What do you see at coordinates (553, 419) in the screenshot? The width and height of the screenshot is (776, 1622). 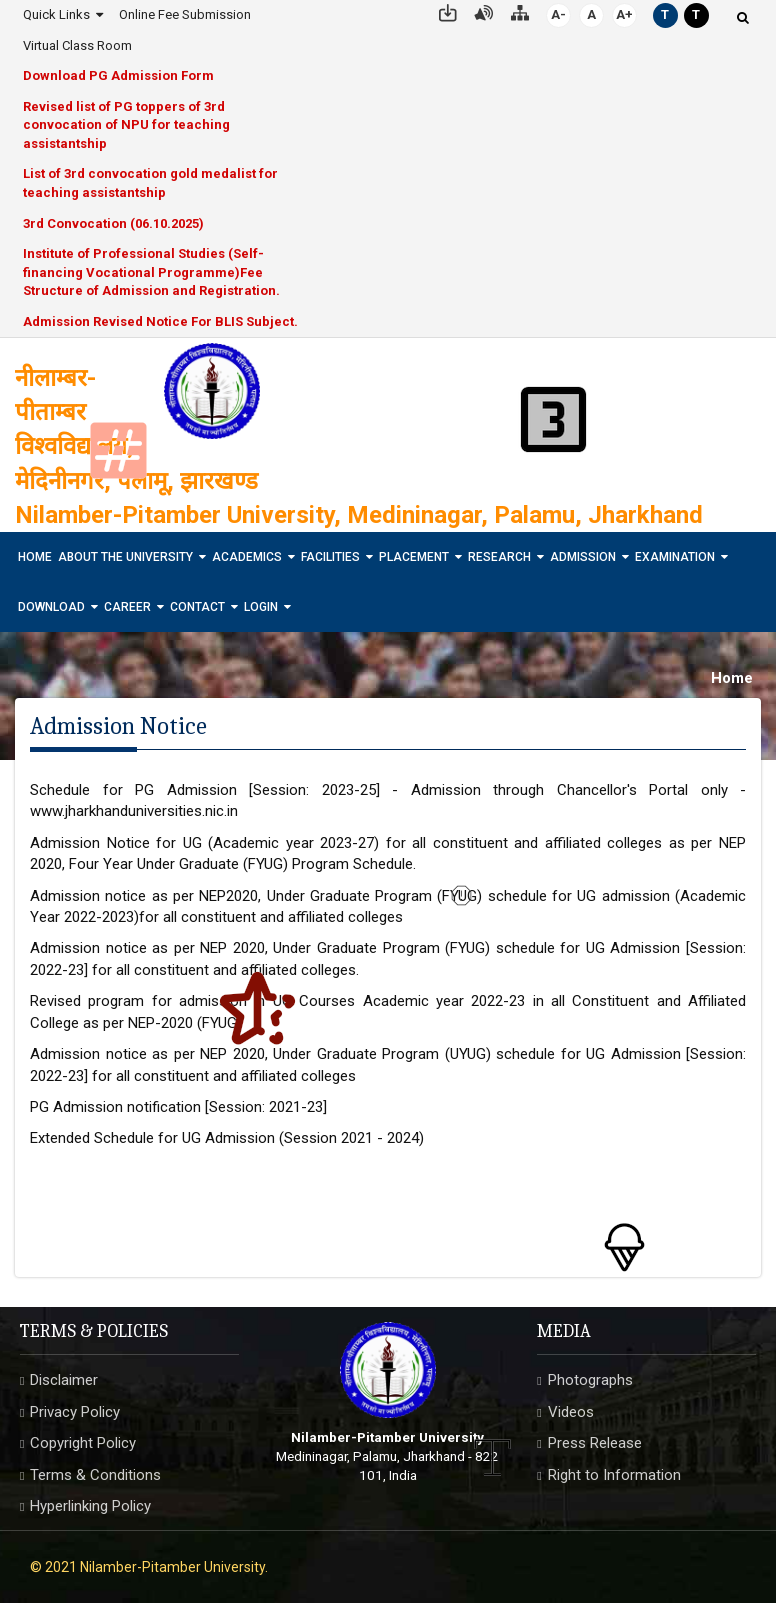 I see `select option 3 in a numbered list` at bounding box center [553, 419].